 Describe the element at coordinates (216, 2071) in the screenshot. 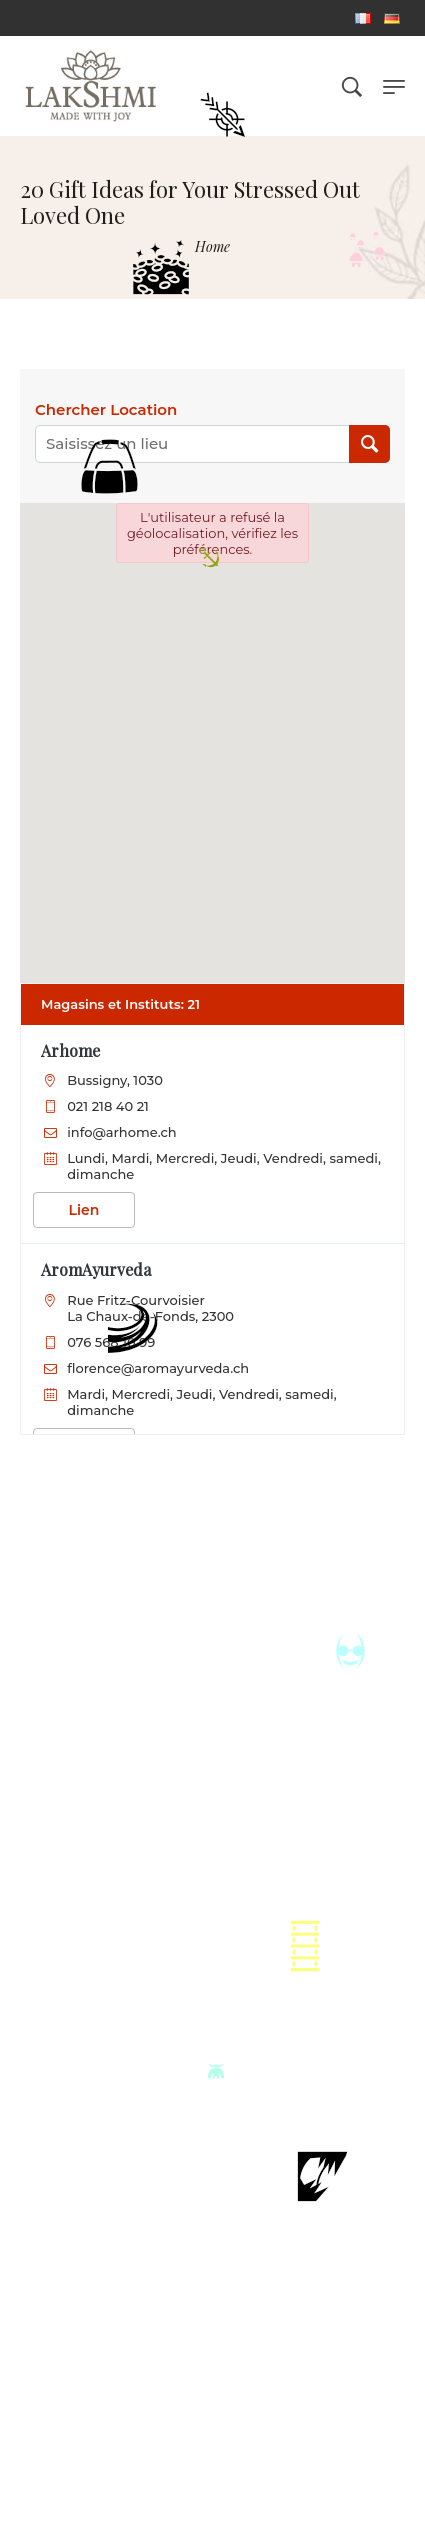

I see `select brute character class` at that location.